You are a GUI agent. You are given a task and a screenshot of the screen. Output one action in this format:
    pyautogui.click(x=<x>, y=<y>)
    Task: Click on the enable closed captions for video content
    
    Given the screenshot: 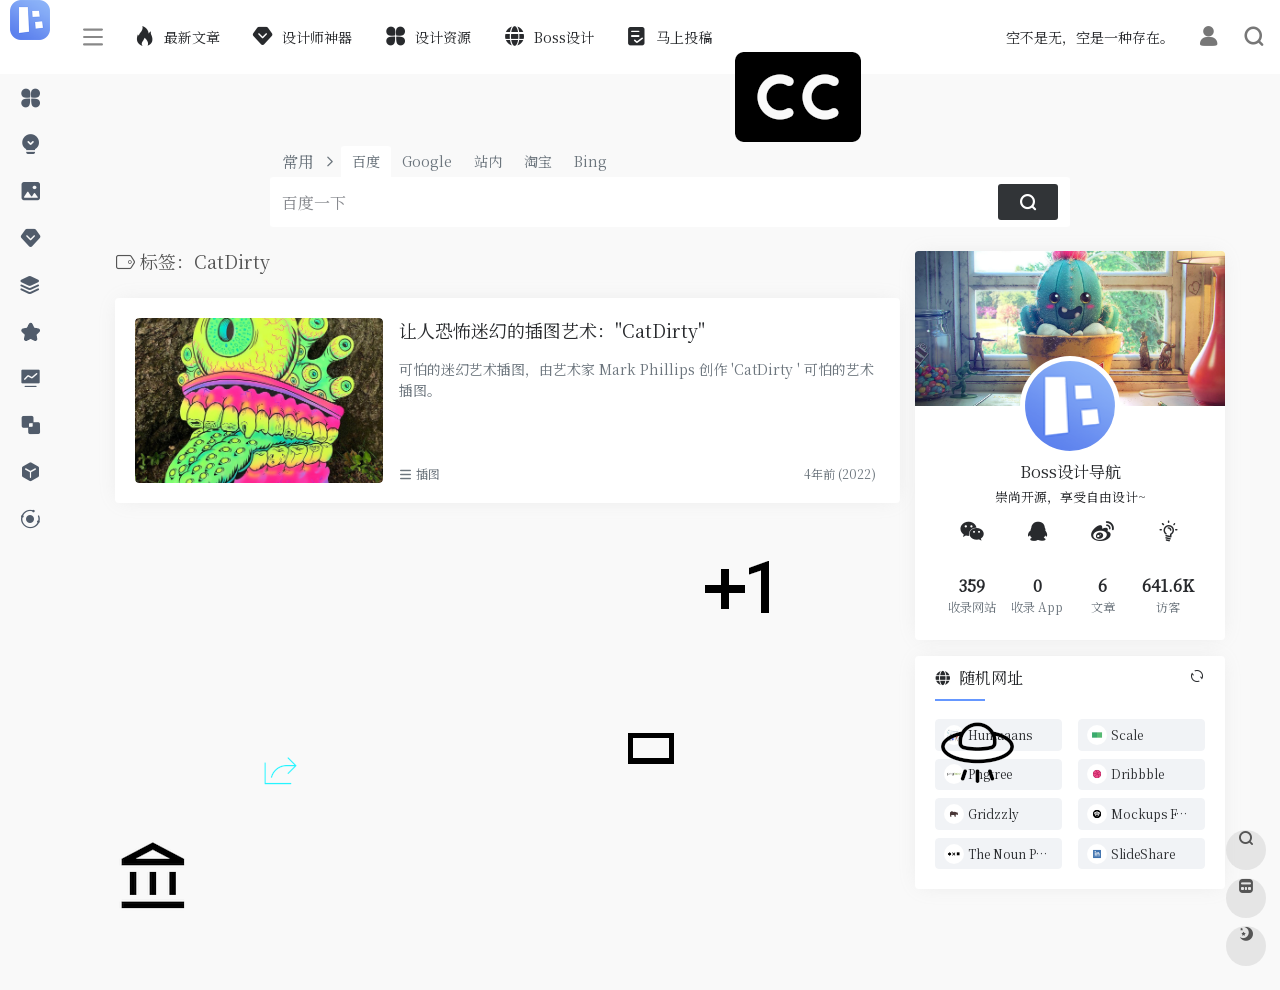 What is the action you would take?
    pyautogui.click(x=798, y=97)
    